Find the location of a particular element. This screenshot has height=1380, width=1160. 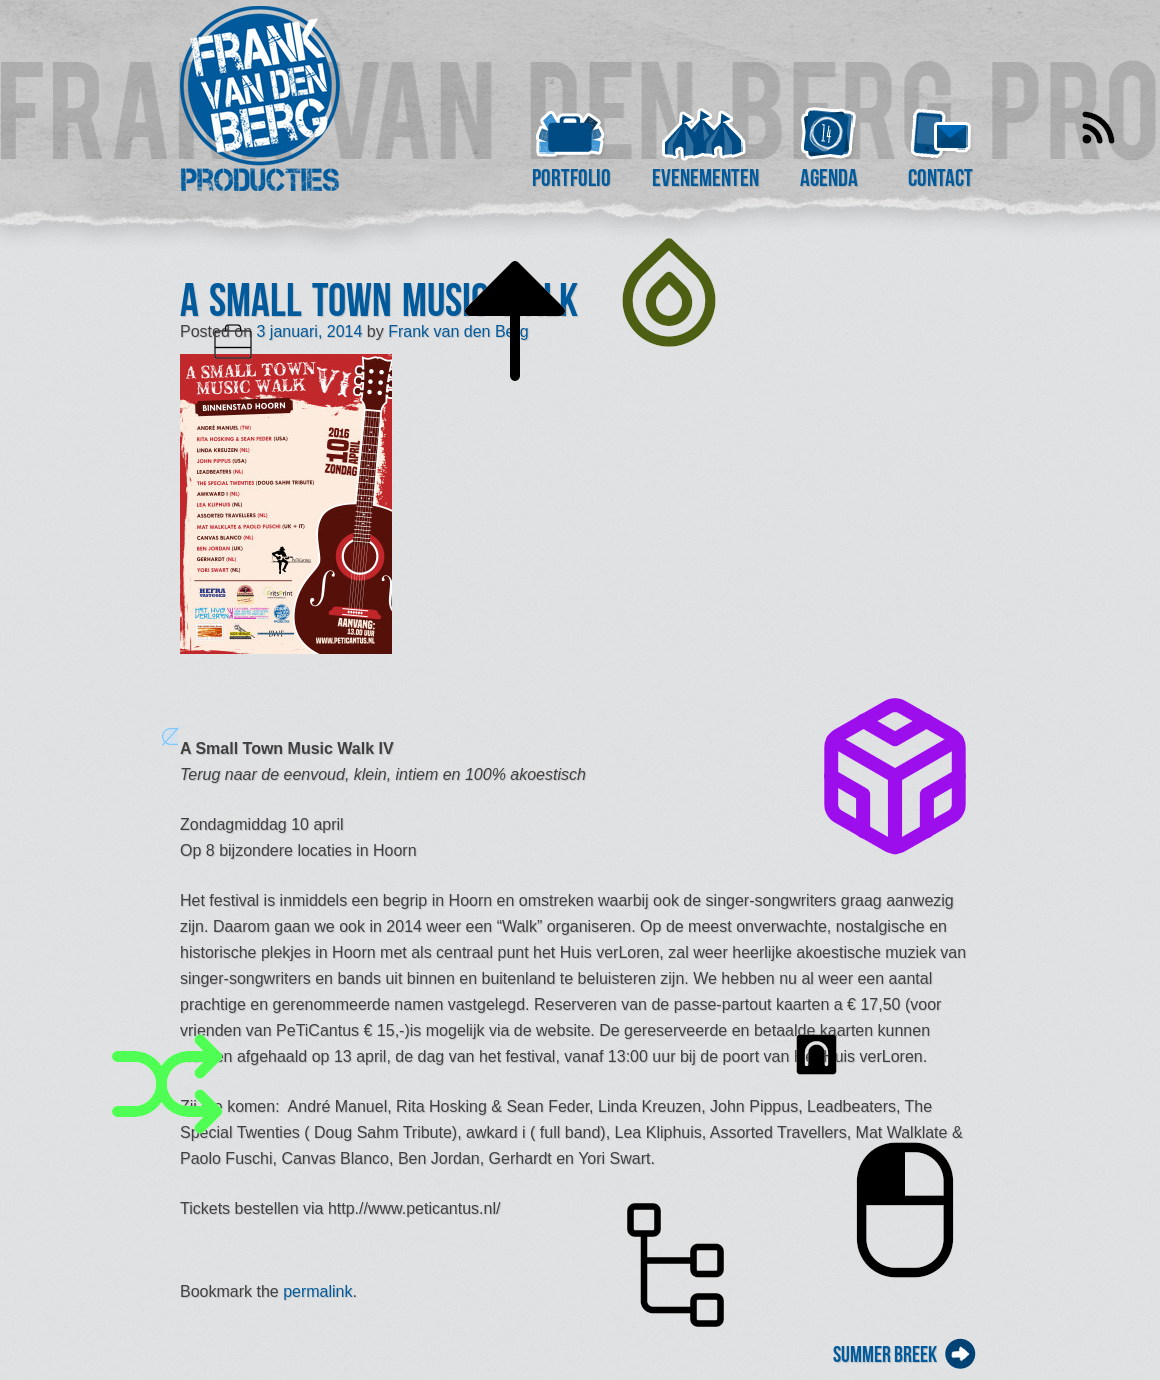

indicates a set is not a subset of another in mathematical notation is located at coordinates (170, 736).